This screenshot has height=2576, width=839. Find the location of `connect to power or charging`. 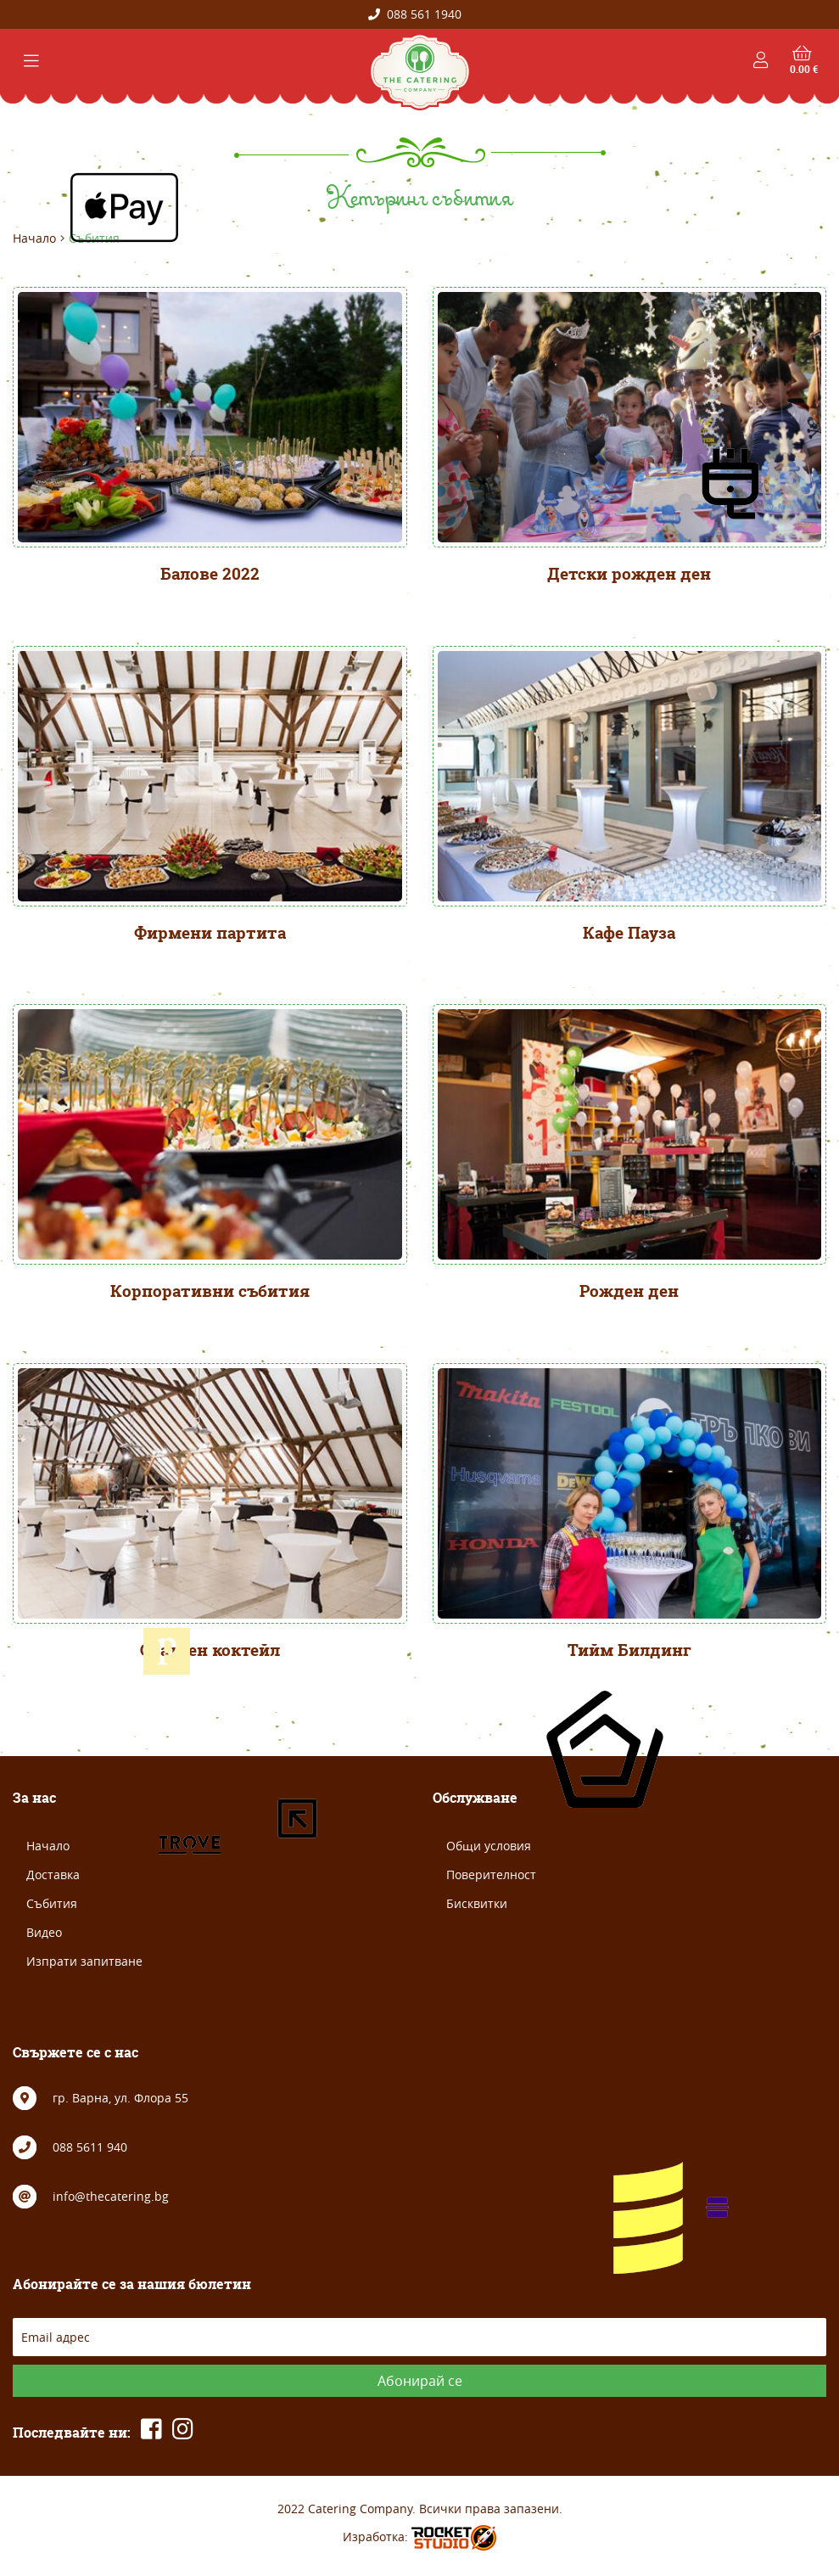

connect to power or charging is located at coordinates (730, 484).